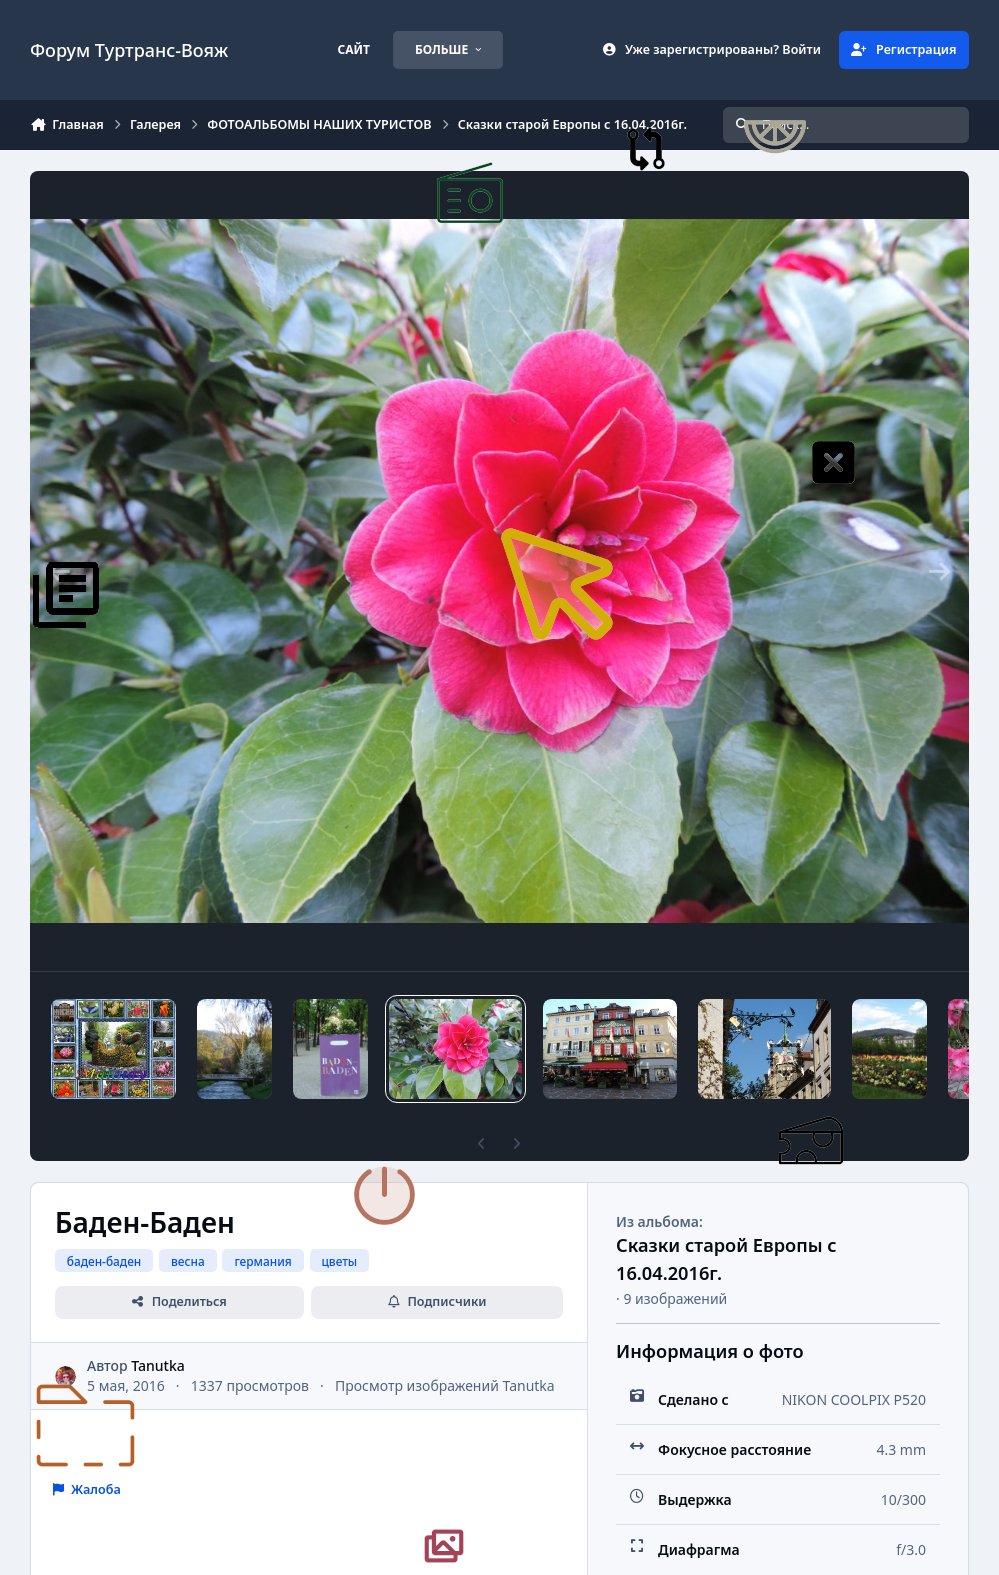  What do you see at coordinates (811, 1144) in the screenshot?
I see `cheese or dairy category in a food app` at bounding box center [811, 1144].